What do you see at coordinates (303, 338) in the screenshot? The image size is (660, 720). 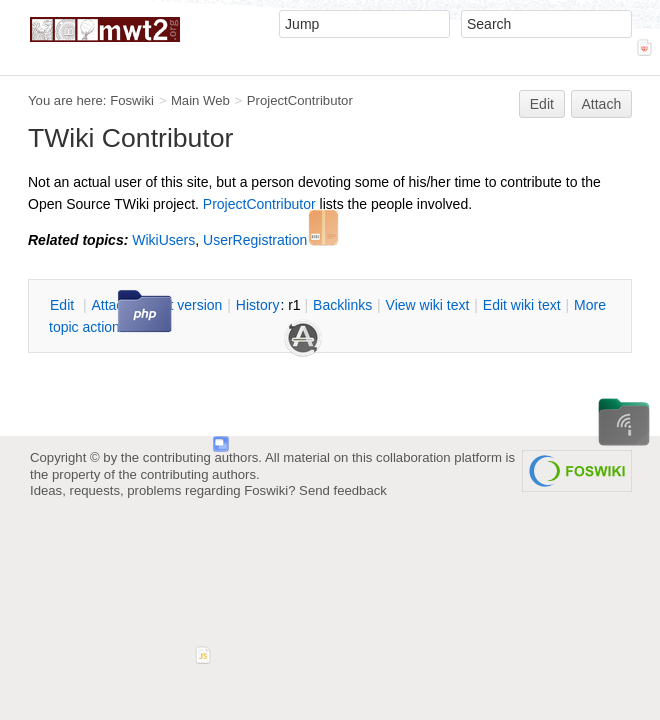 I see `open the software updater application` at bounding box center [303, 338].